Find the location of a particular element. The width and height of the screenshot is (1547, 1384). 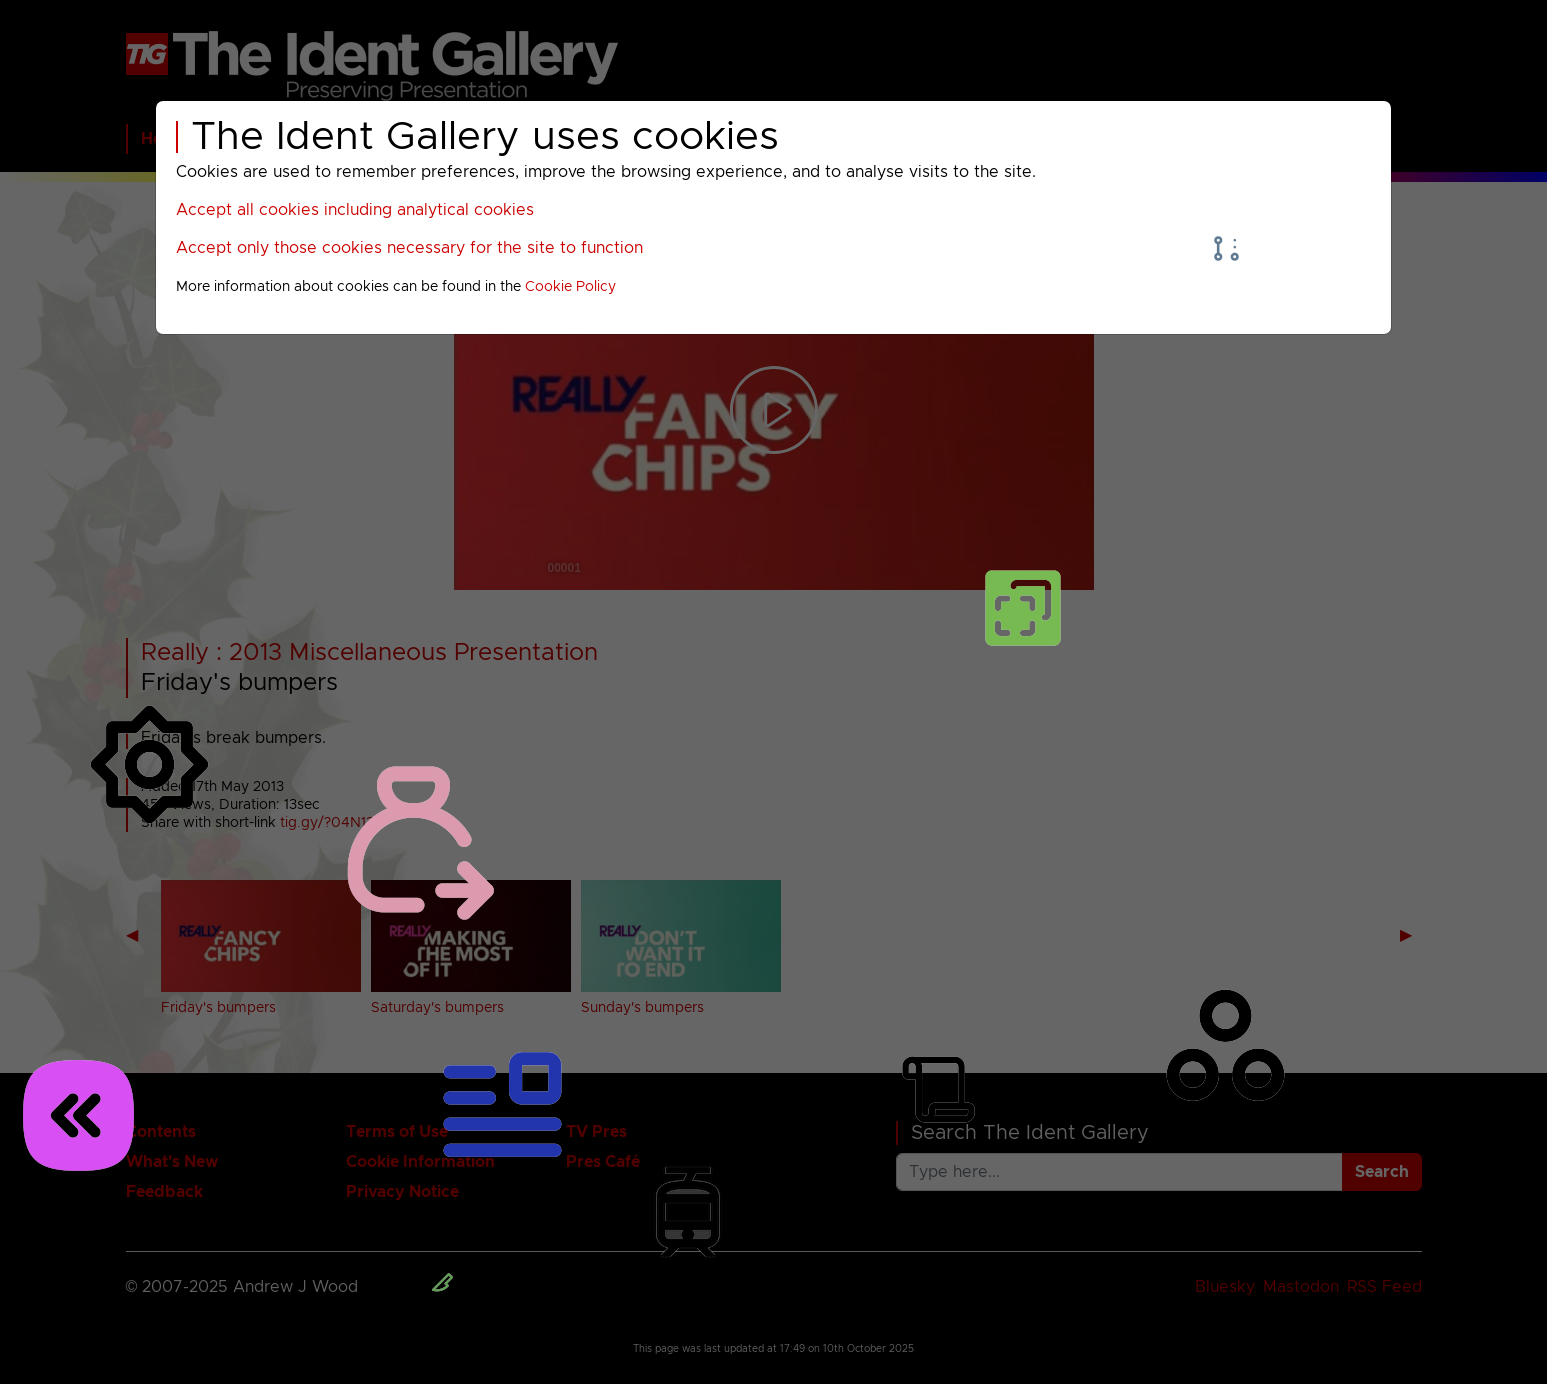

go back to the previous screen is located at coordinates (78, 1115).